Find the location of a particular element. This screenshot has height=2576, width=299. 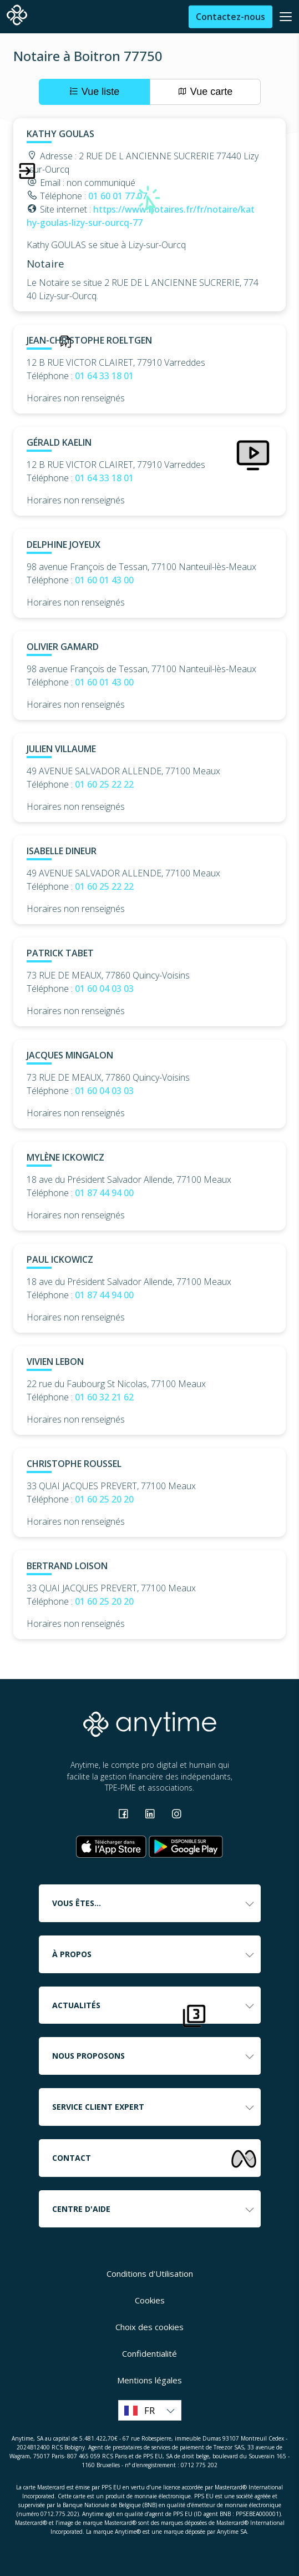

log out of the current session is located at coordinates (27, 171).